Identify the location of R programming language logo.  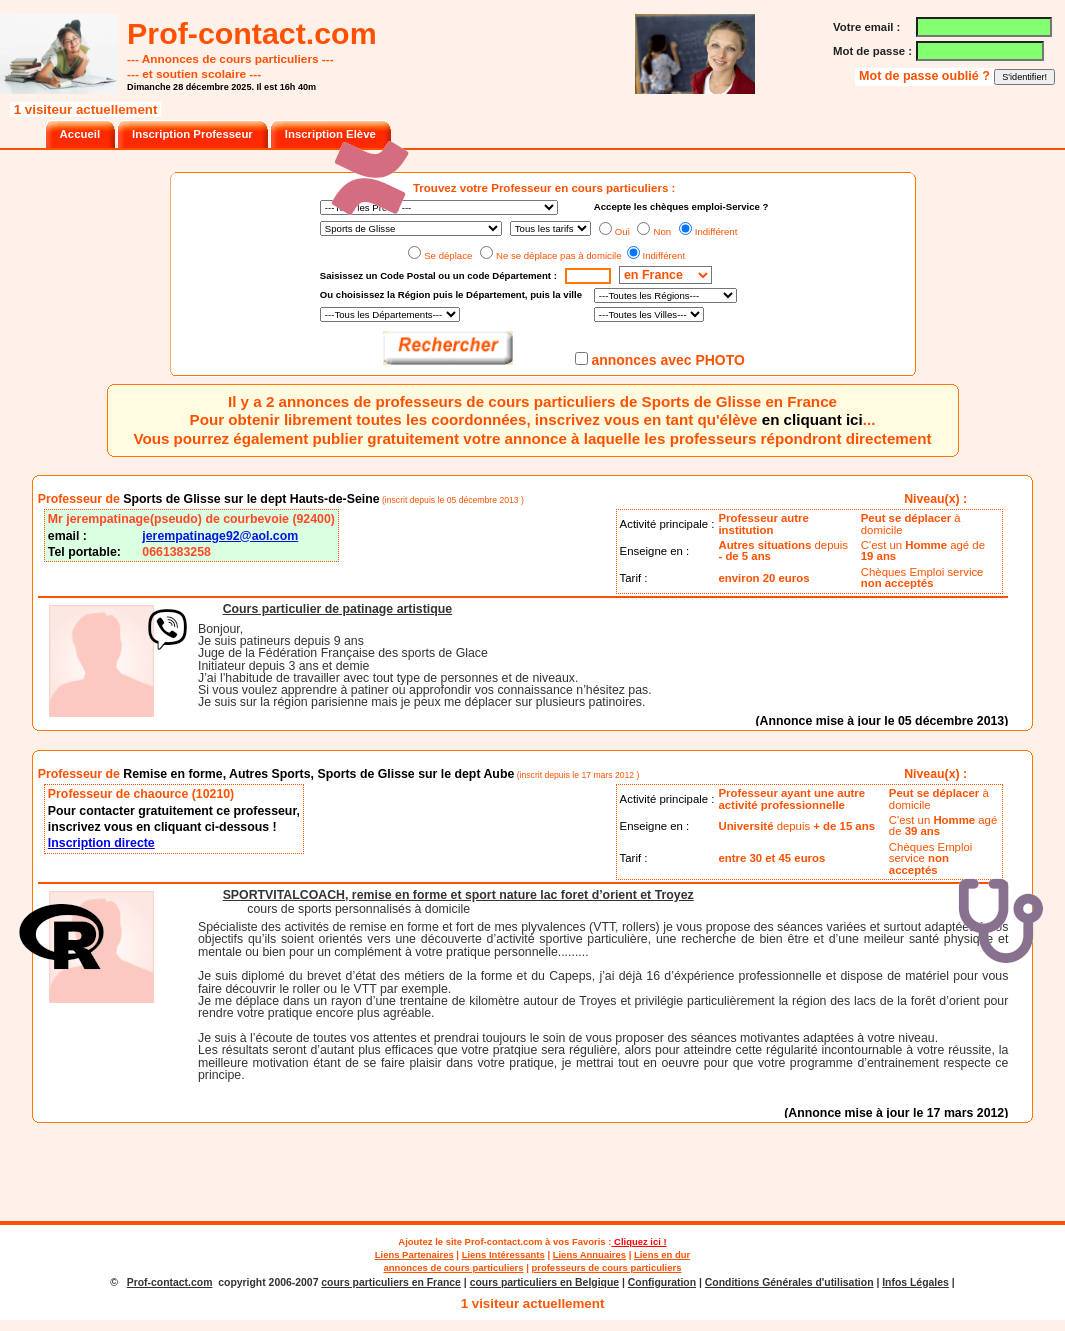
(61, 936).